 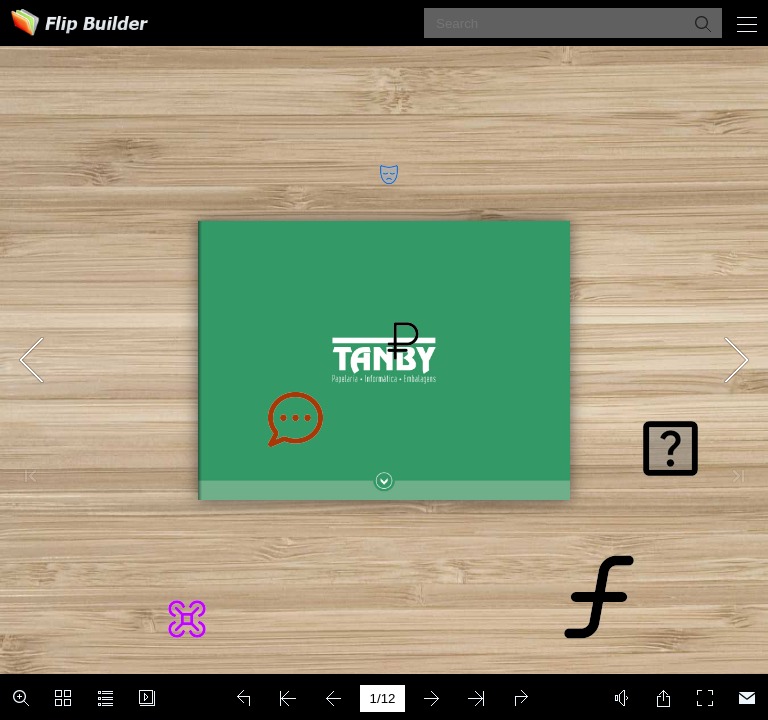 I want to click on indicates a sad or negative mood/emotion, so click(x=389, y=174).